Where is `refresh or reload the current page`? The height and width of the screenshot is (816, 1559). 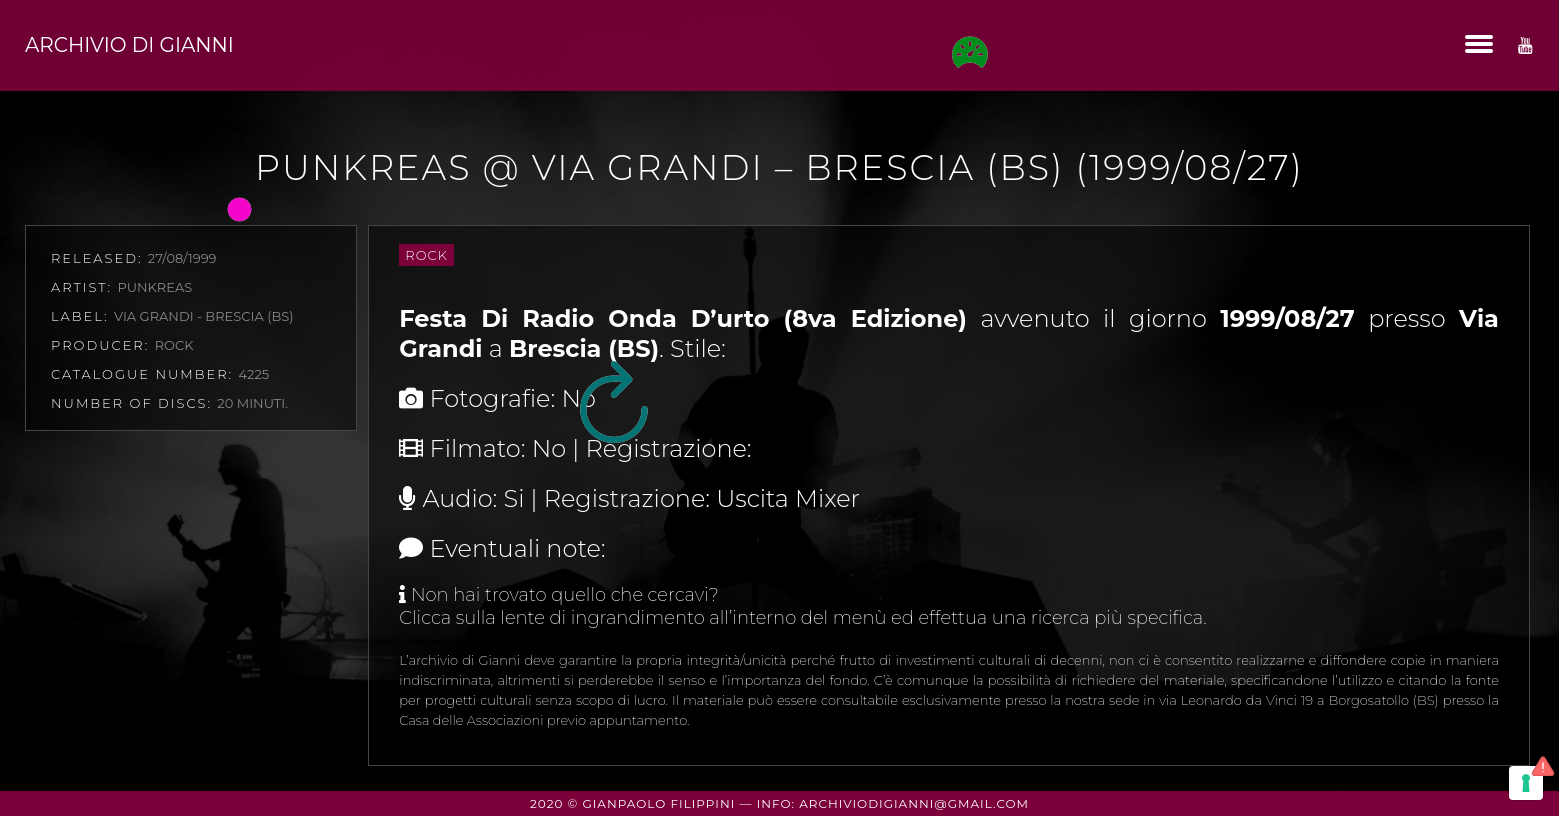
refresh or reload the current page is located at coordinates (614, 402).